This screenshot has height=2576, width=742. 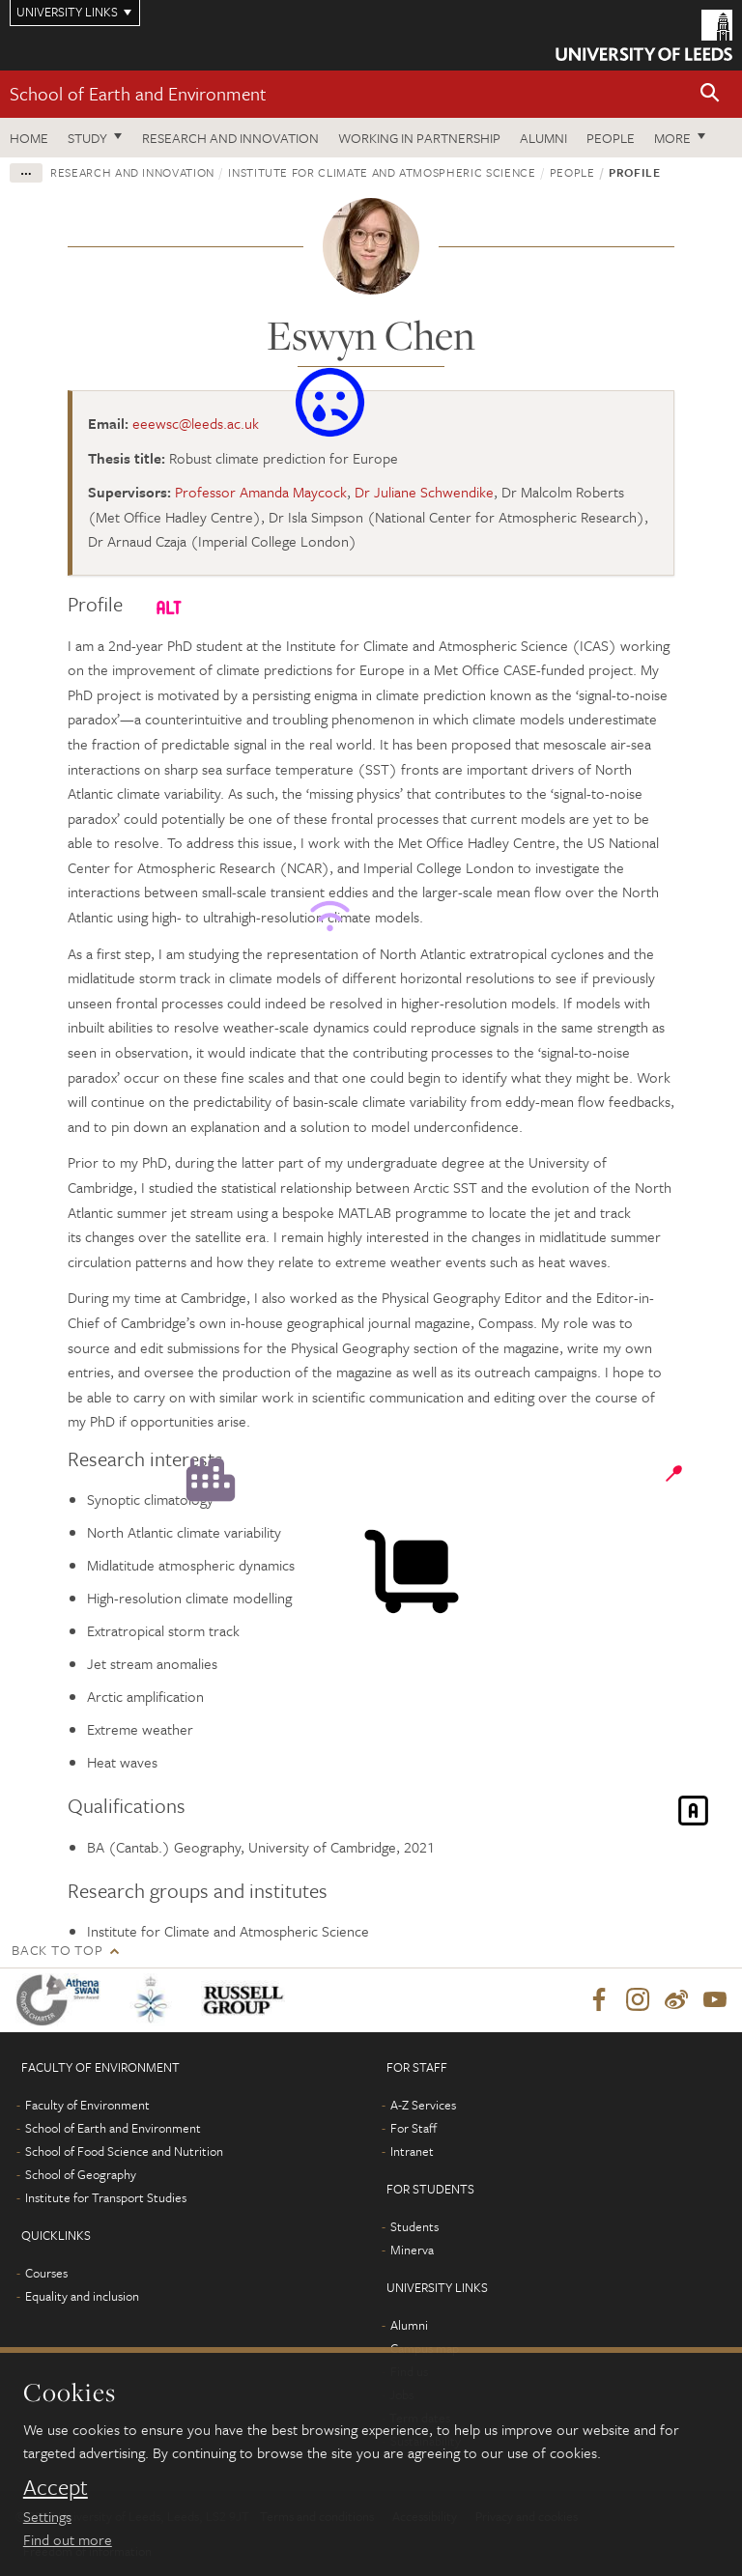 What do you see at coordinates (412, 1571) in the screenshot?
I see `view items ready for shipping` at bounding box center [412, 1571].